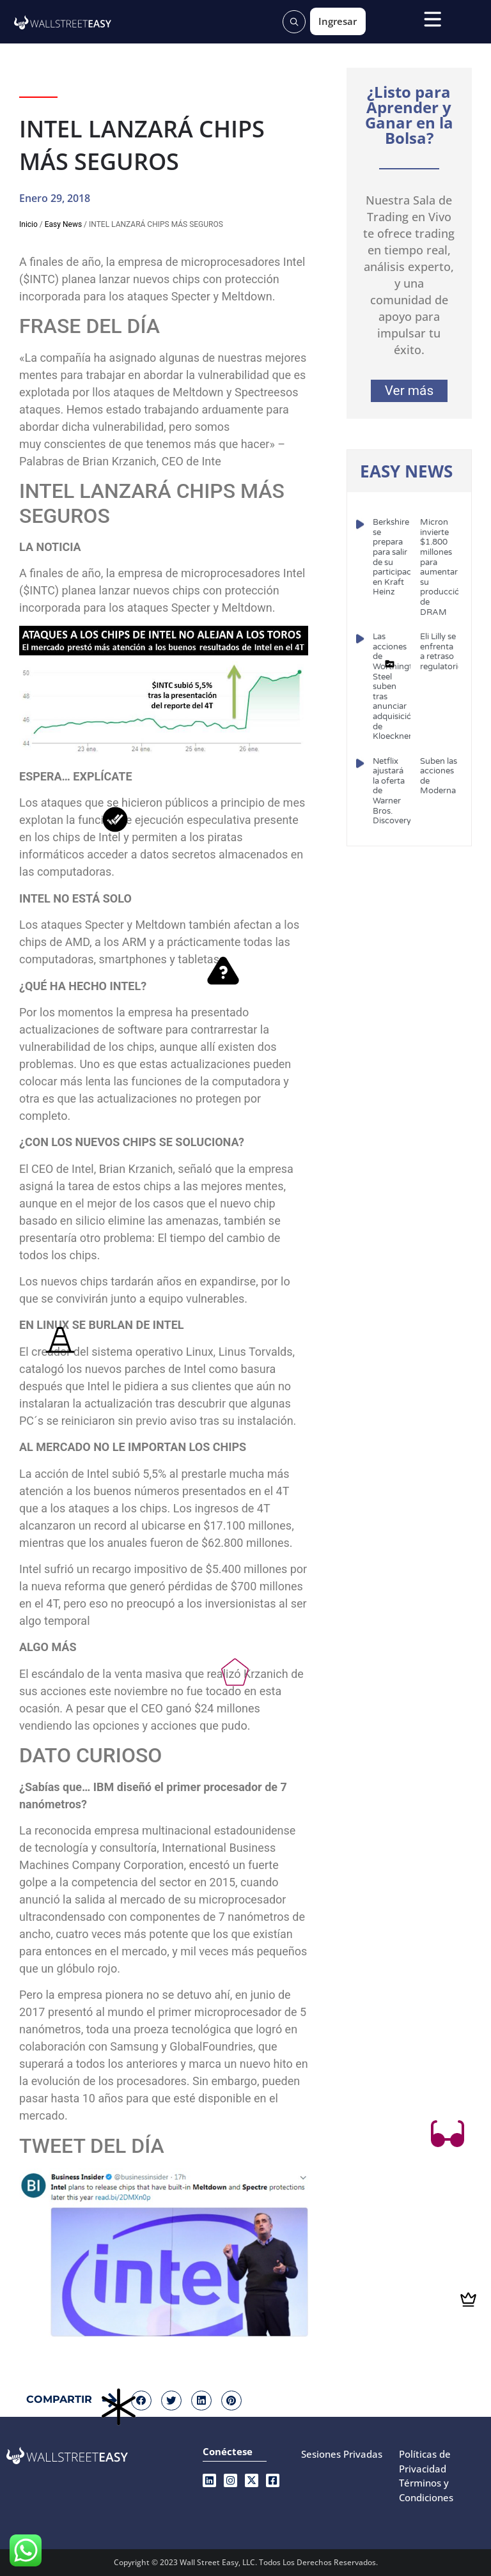 The height and width of the screenshot is (2576, 491). Describe the element at coordinates (468, 2299) in the screenshot. I see `indicates premium or pro membership status` at that location.